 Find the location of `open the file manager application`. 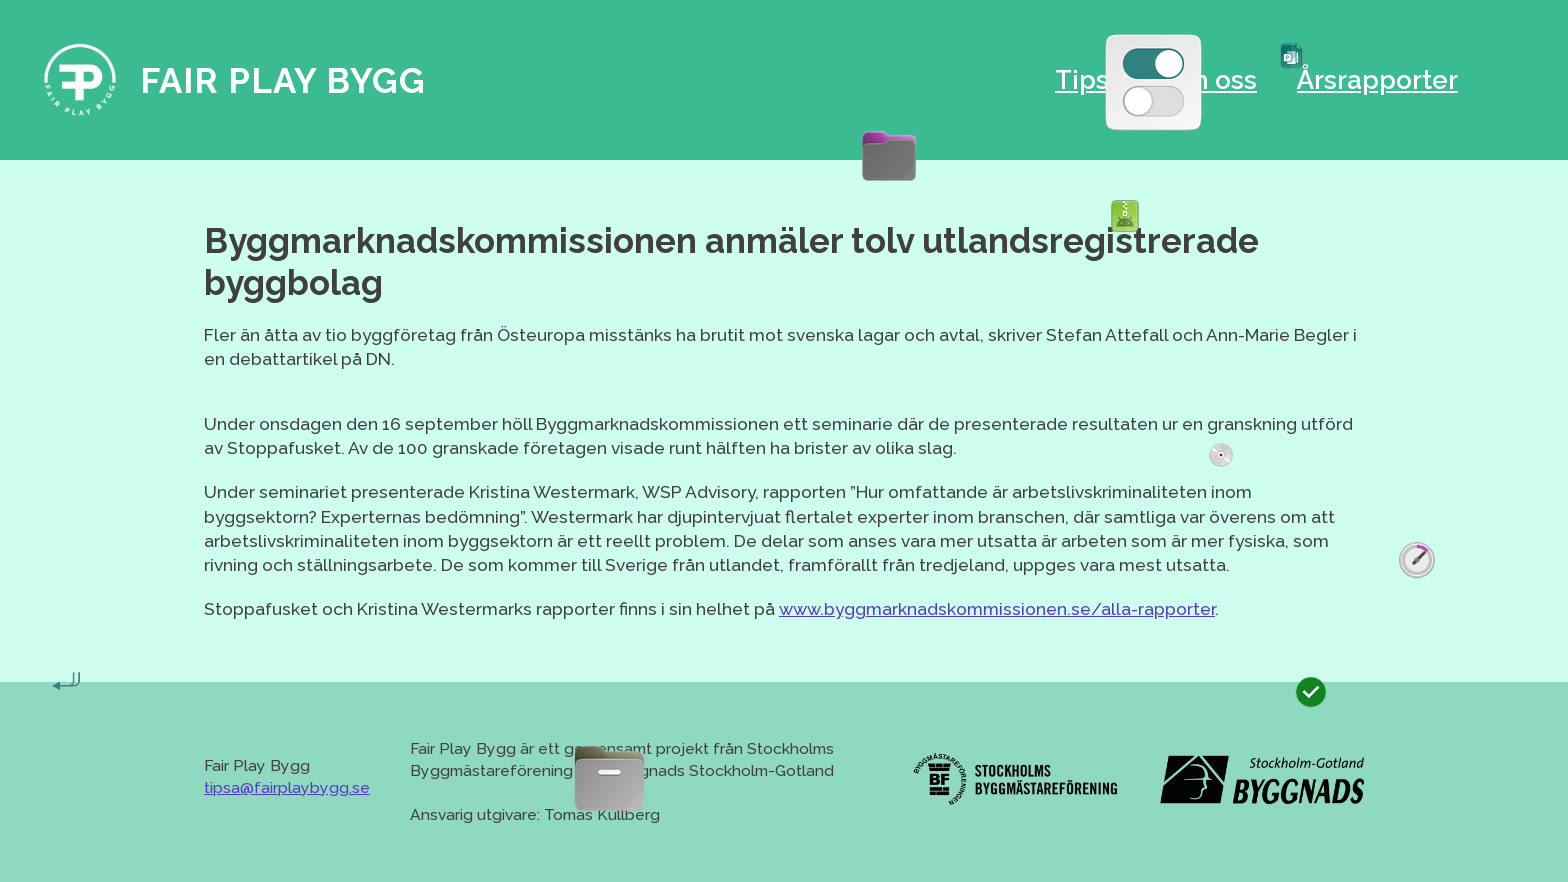

open the file manager application is located at coordinates (609, 778).